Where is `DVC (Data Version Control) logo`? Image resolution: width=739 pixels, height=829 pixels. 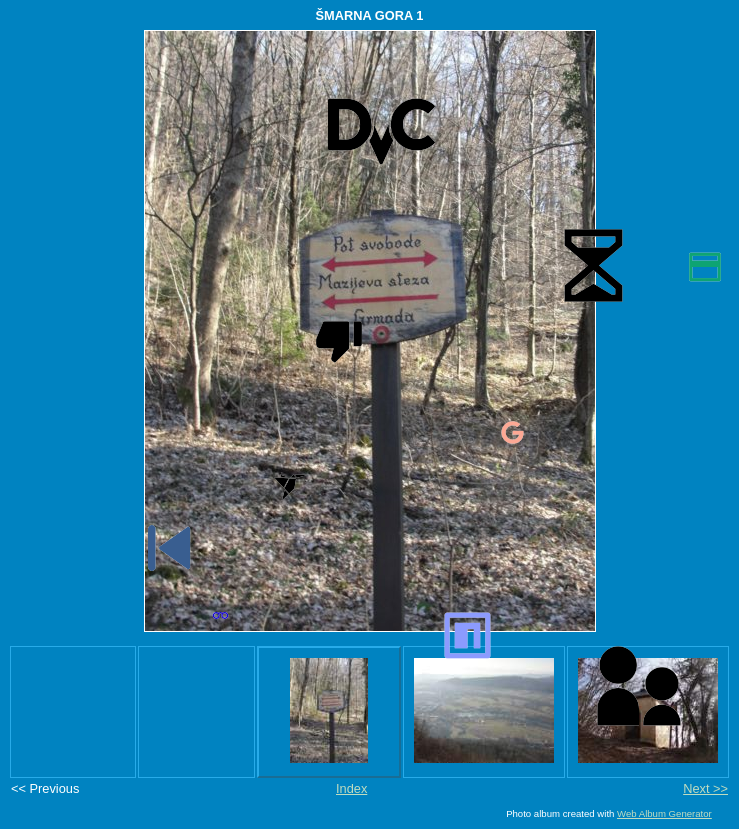 DVC (Data Version Control) logo is located at coordinates (381, 131).